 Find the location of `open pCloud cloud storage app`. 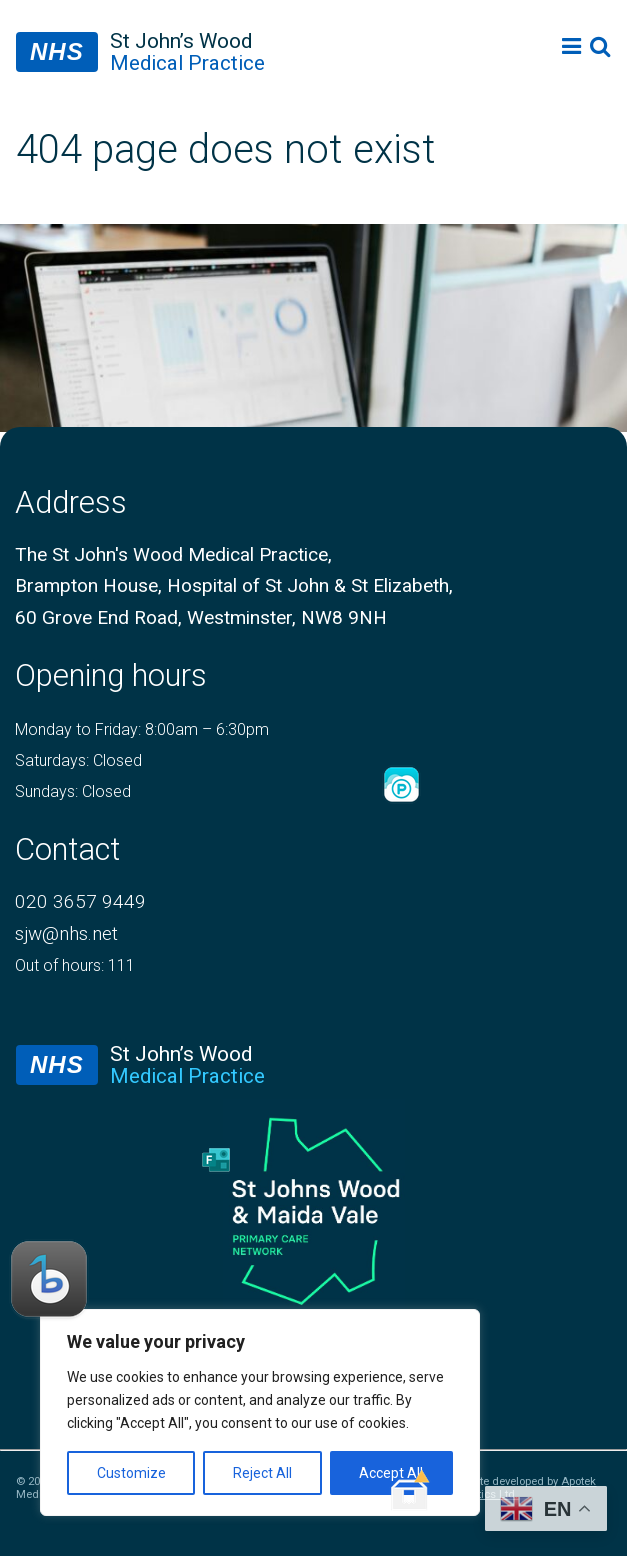

open pCloud cloud storage app is located at coordinates (401, 784).